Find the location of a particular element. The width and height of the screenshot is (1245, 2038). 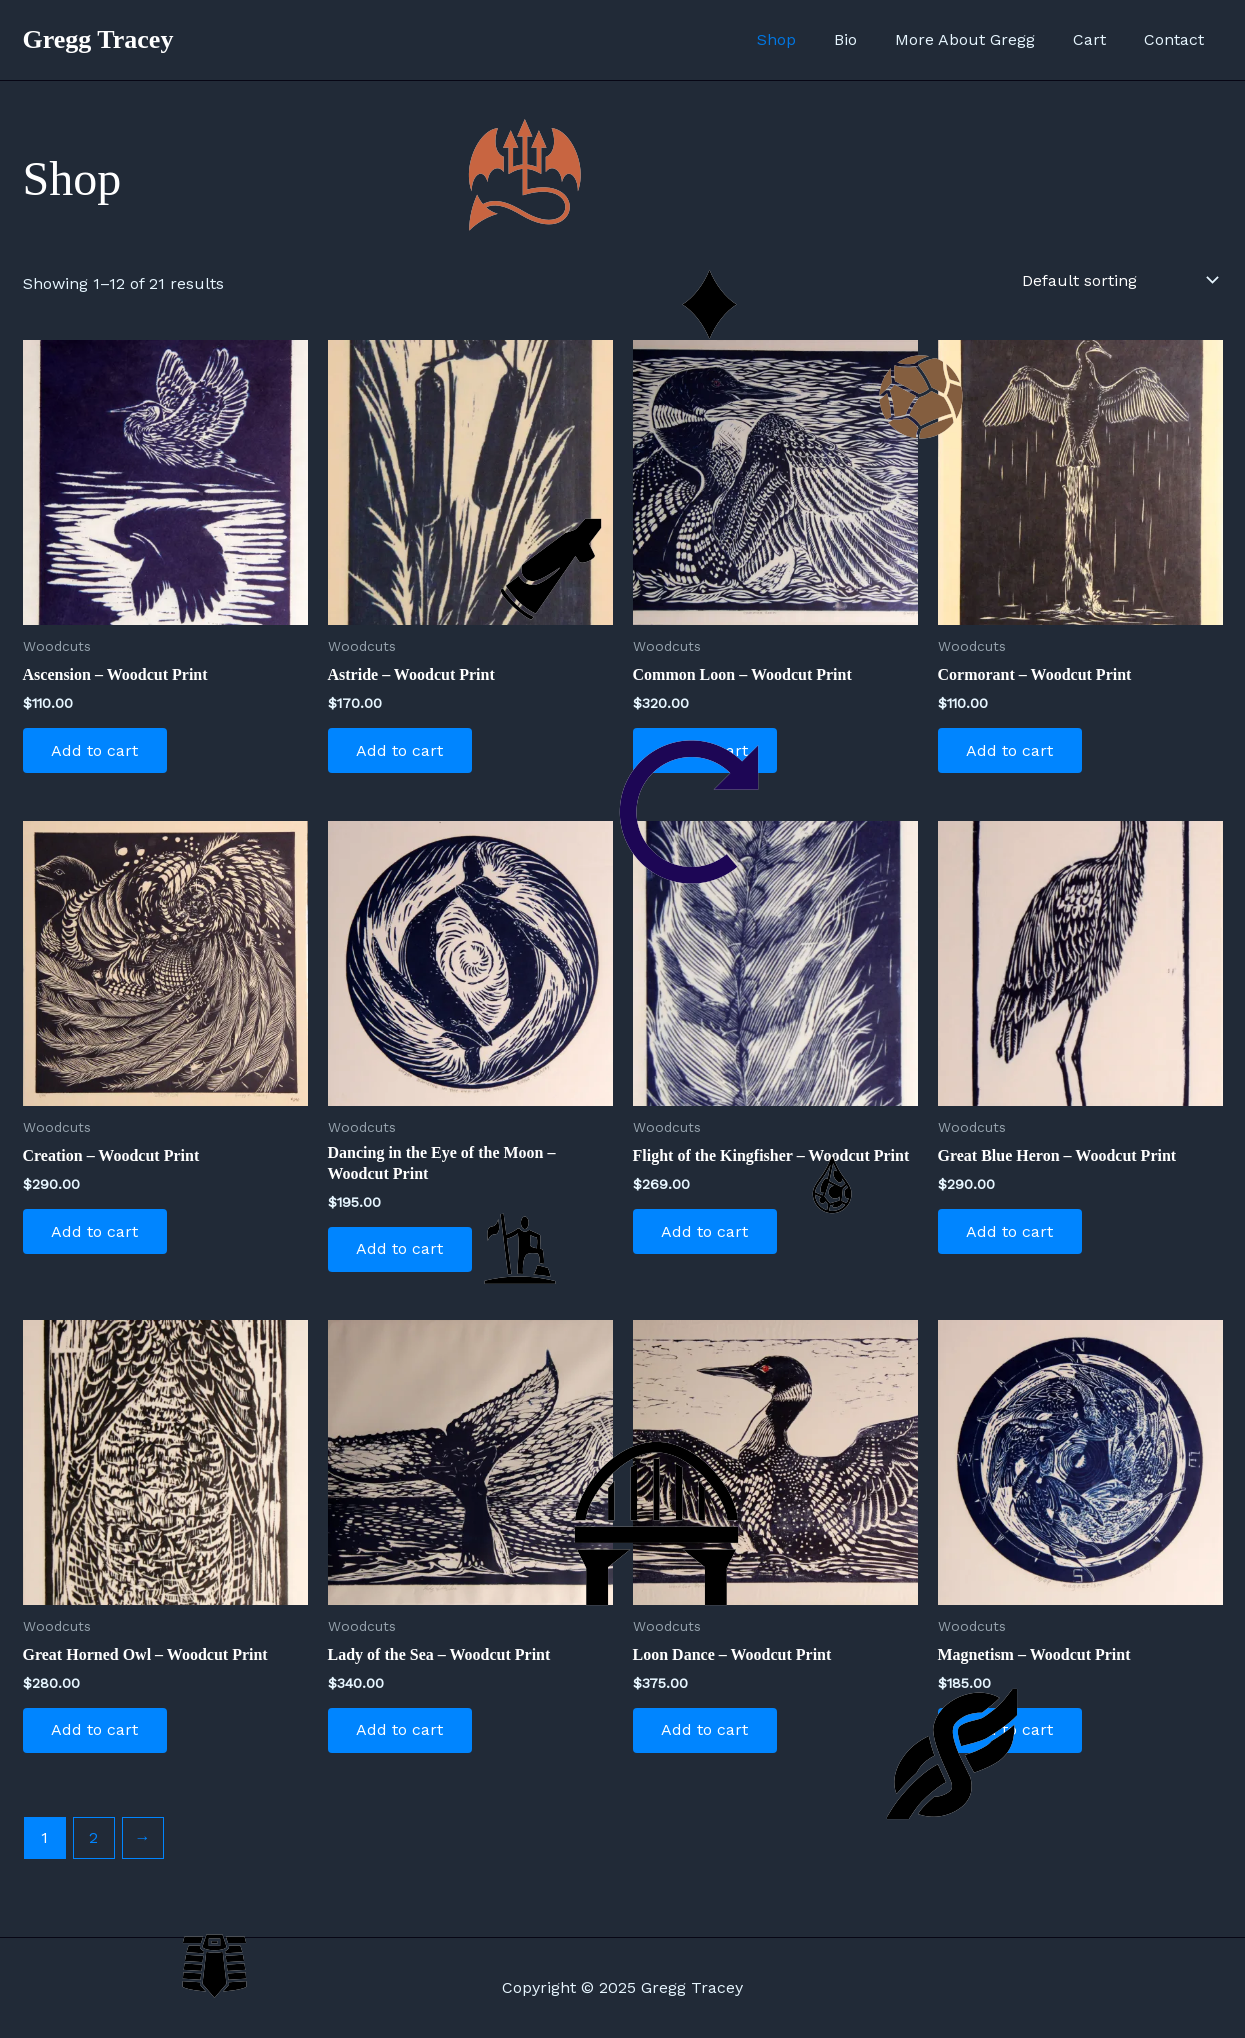

equip metal skirt armor piece is located at coordinates (214, 1966).